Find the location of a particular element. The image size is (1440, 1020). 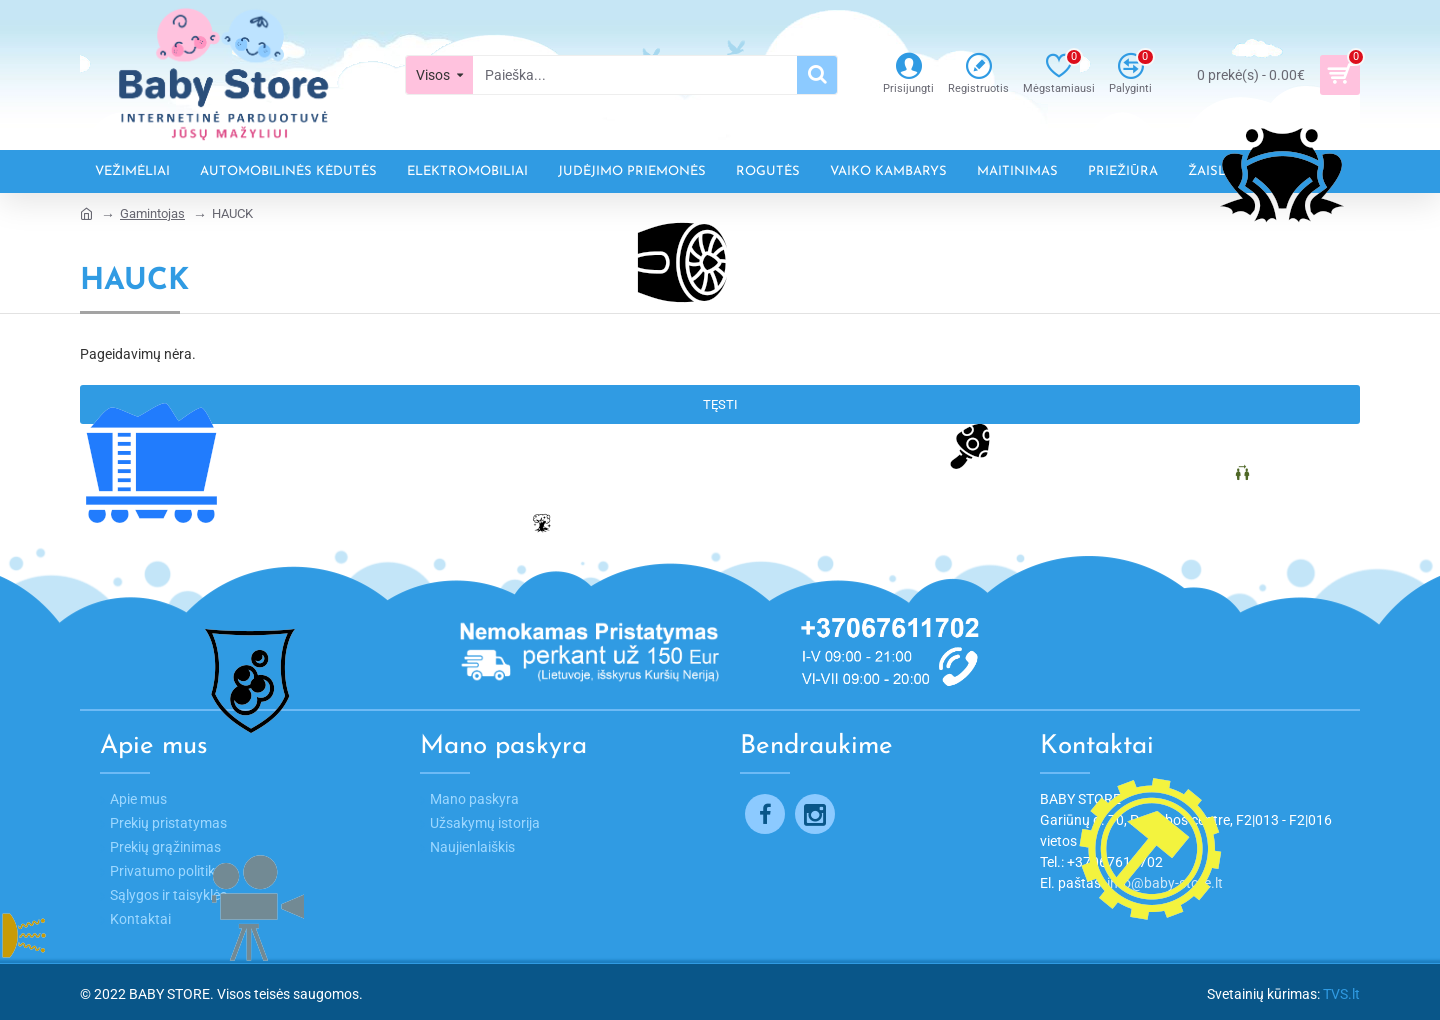

skip to the next player's turn is located at coordinates (1242, 472).